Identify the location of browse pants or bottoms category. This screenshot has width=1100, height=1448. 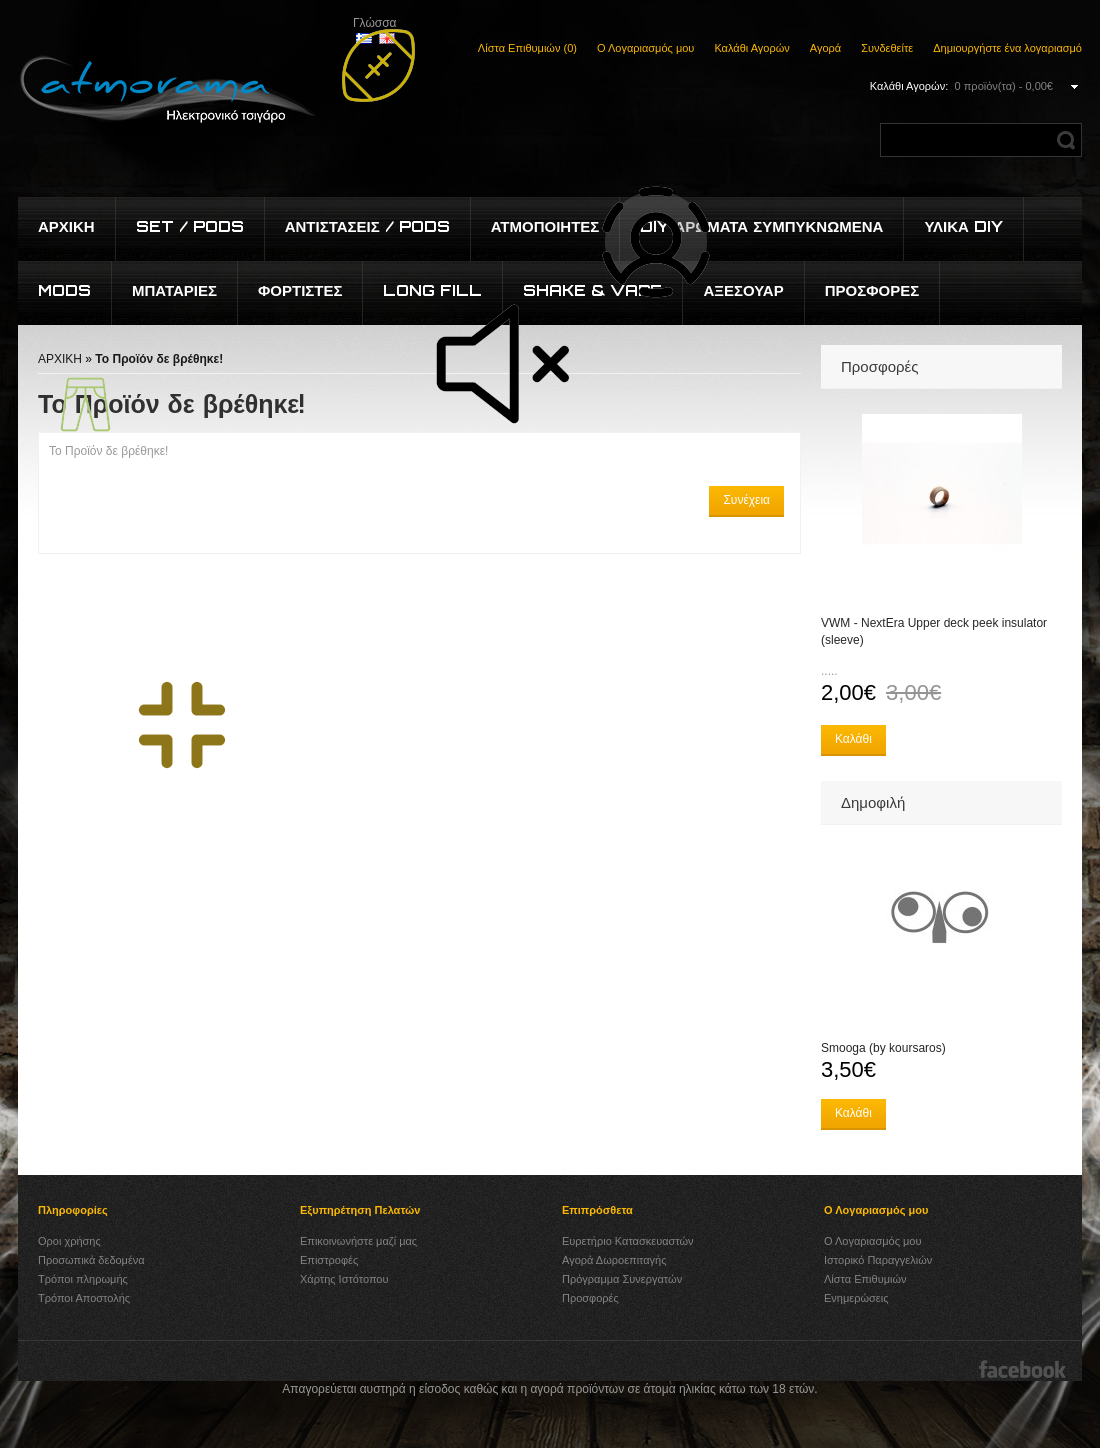
(85, 404).